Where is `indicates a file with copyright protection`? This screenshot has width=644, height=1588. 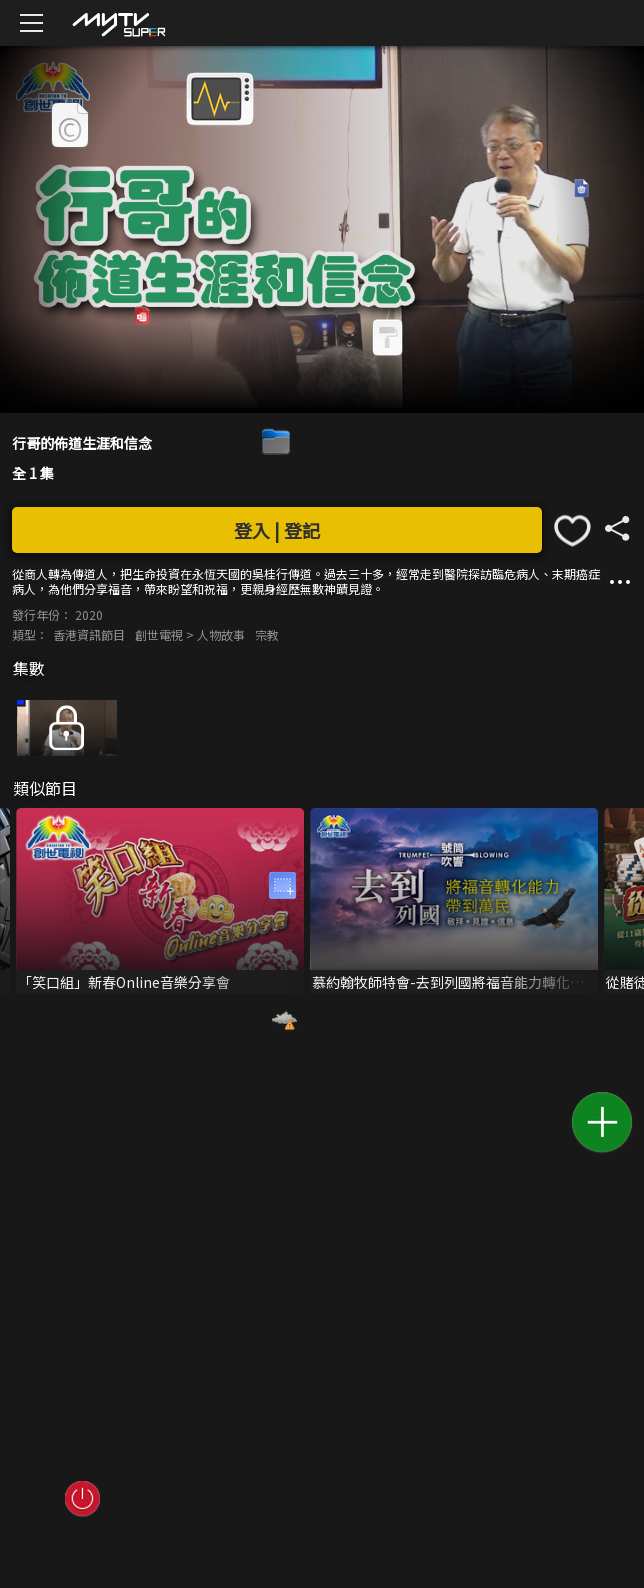
indicates a file with copyright protection is located at coordinates (70, 125).